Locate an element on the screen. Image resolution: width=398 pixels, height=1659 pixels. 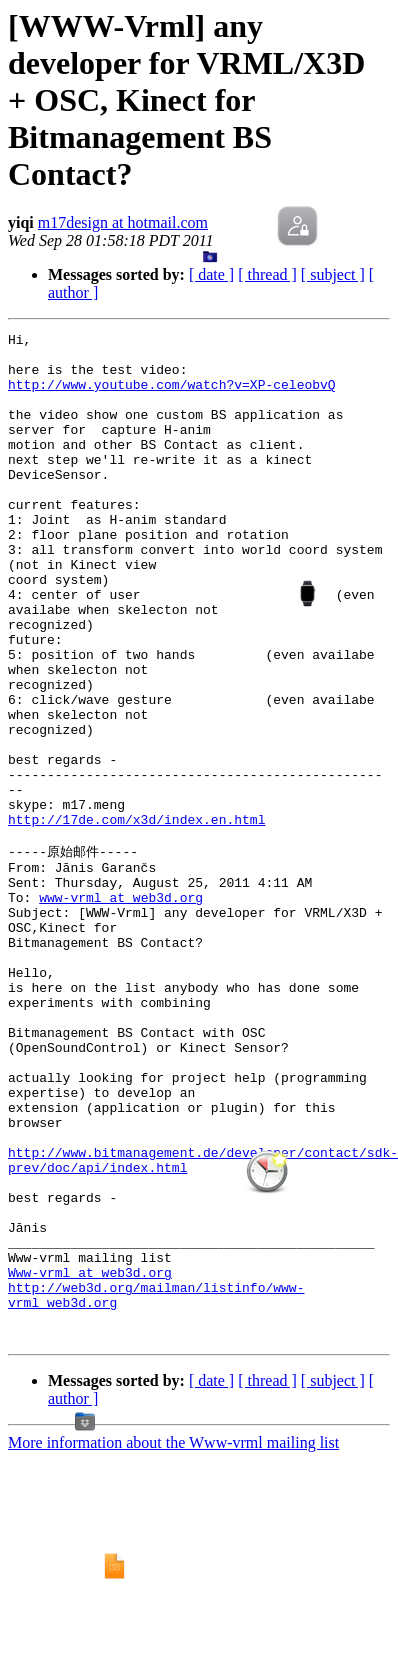
create a new calendar appointment is located at coordinates (268, 1171).